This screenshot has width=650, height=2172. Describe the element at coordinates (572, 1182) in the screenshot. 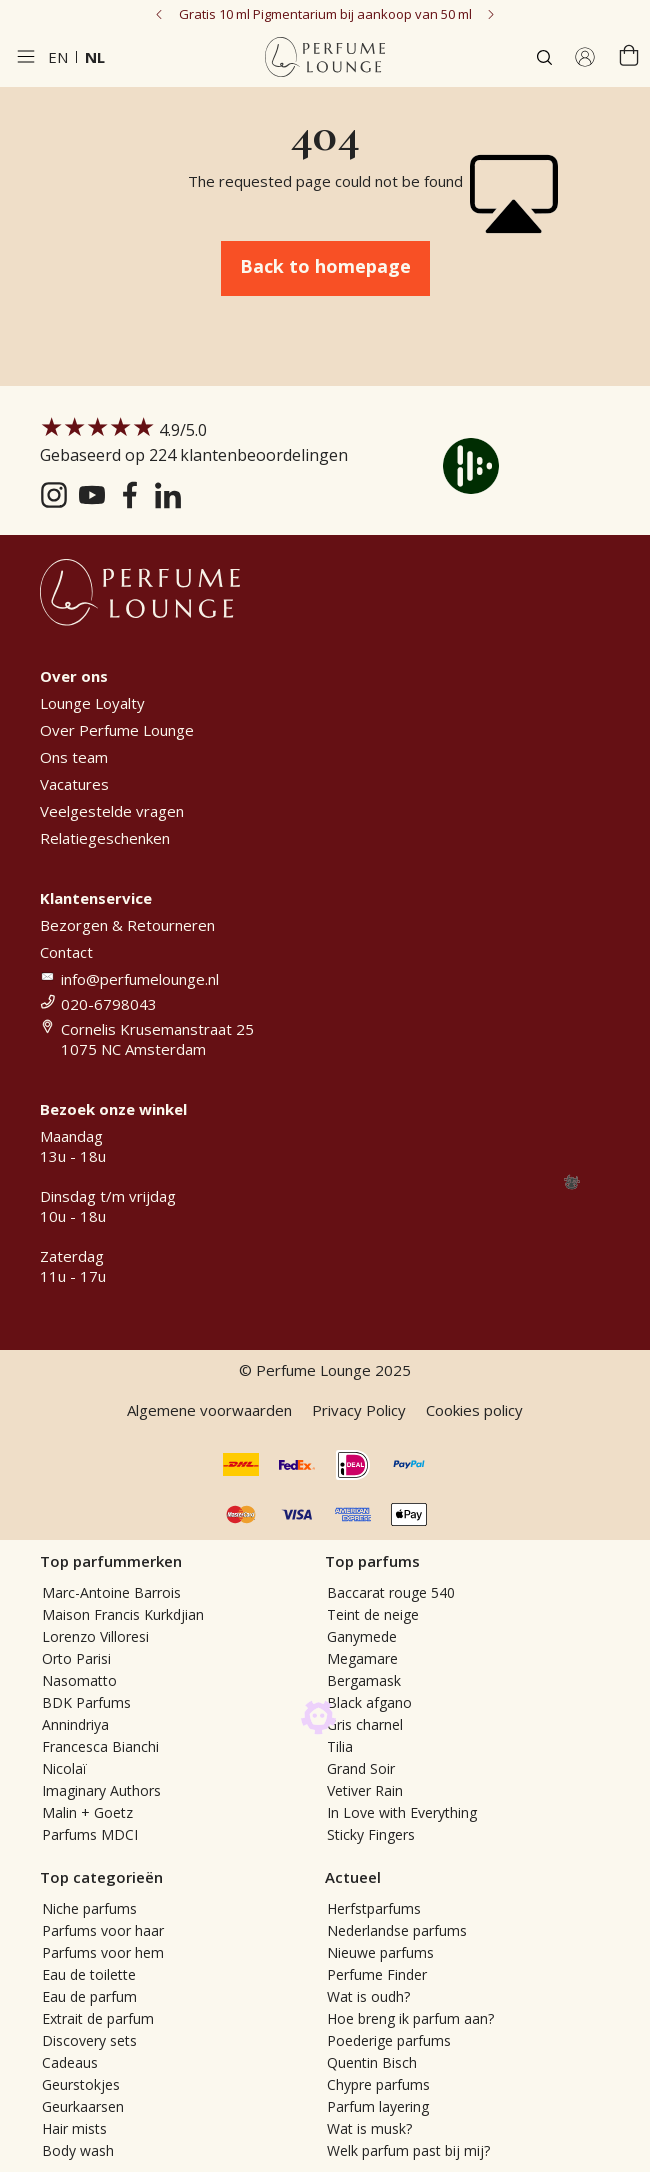

I see `open the HappyCow app for finding vegan and vegetarian restaurants` at that location.